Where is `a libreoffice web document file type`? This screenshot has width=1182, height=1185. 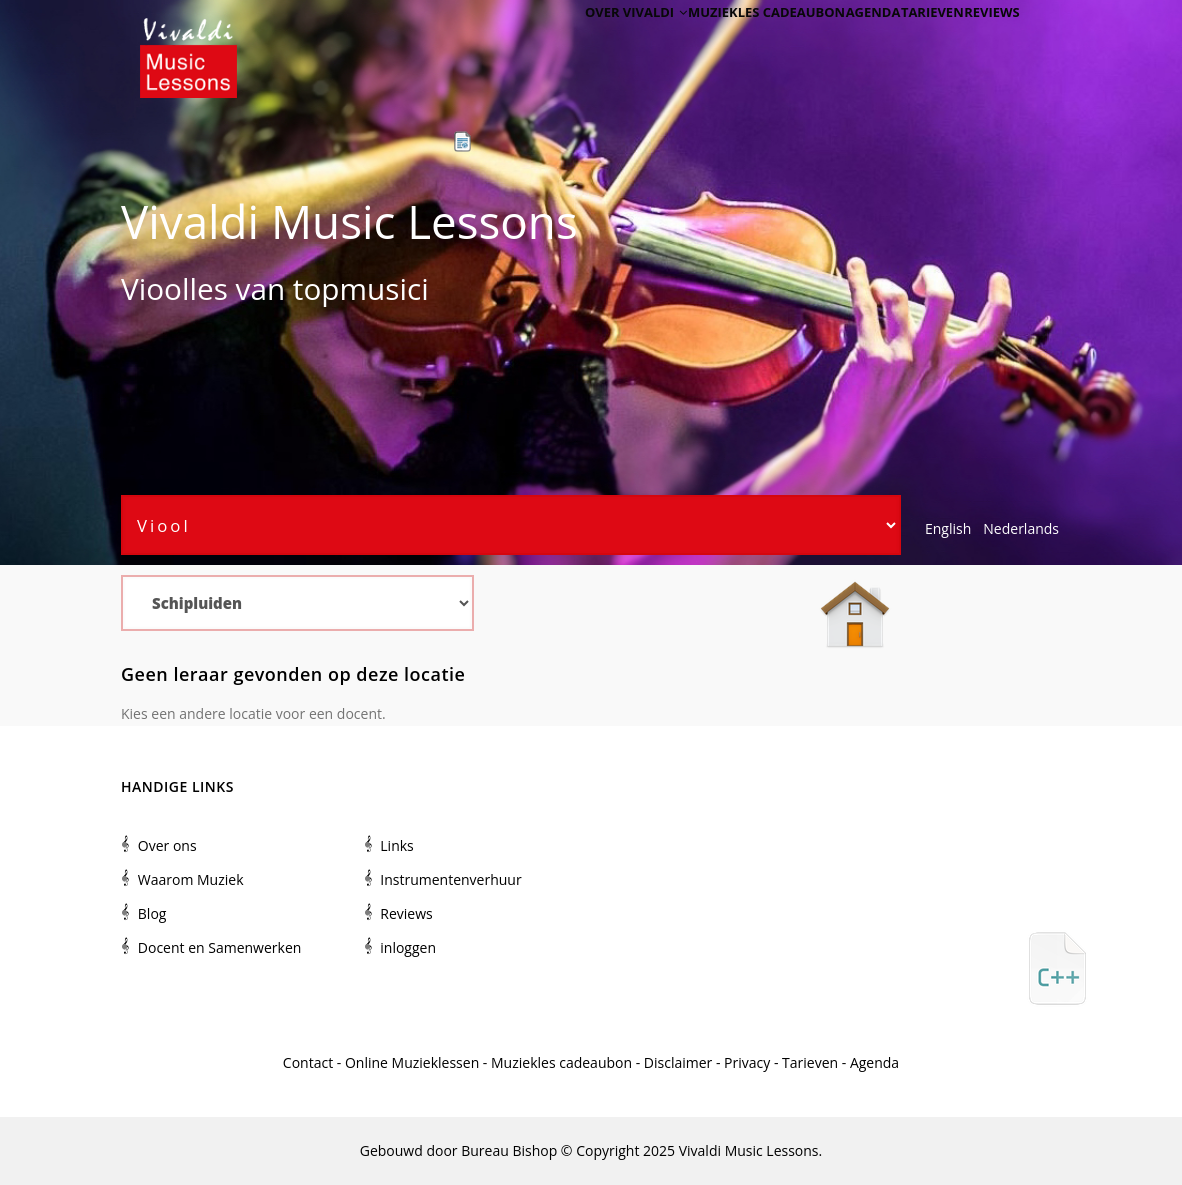 a libreoffice web document file type is located at coordinates (462, 141).